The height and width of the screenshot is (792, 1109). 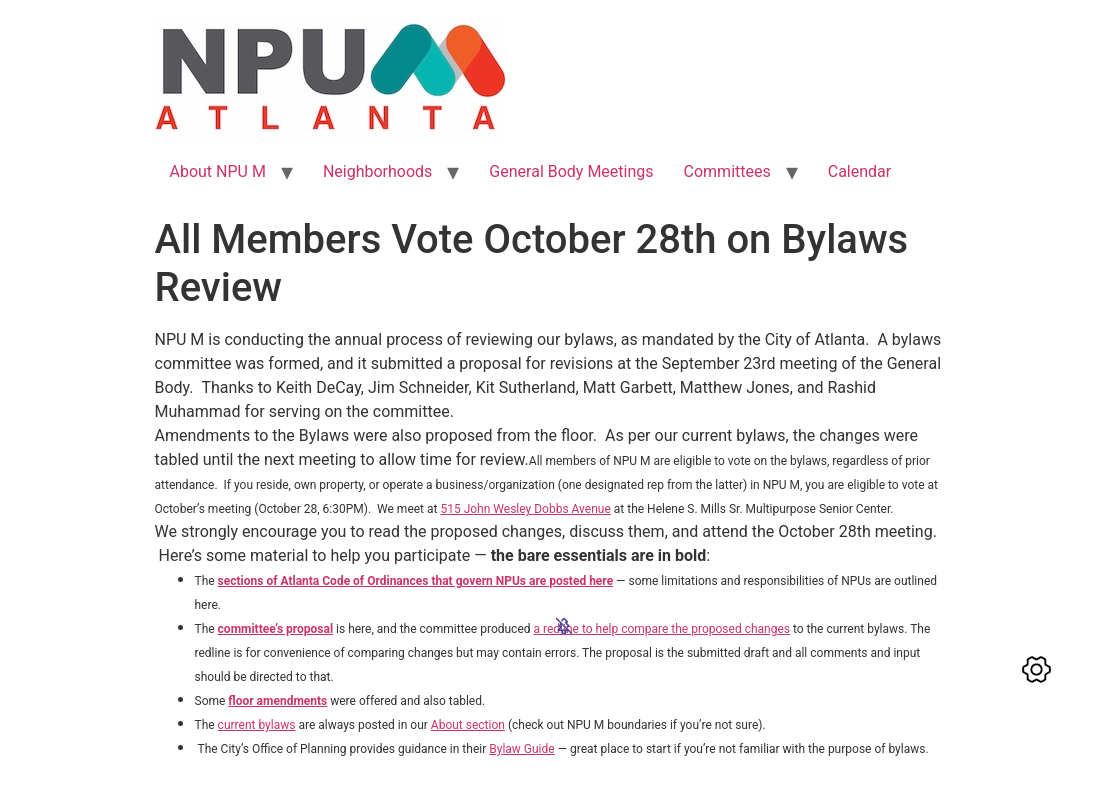 I want to click on disable holiday or seasonal theme, so click(x=564, y=626).